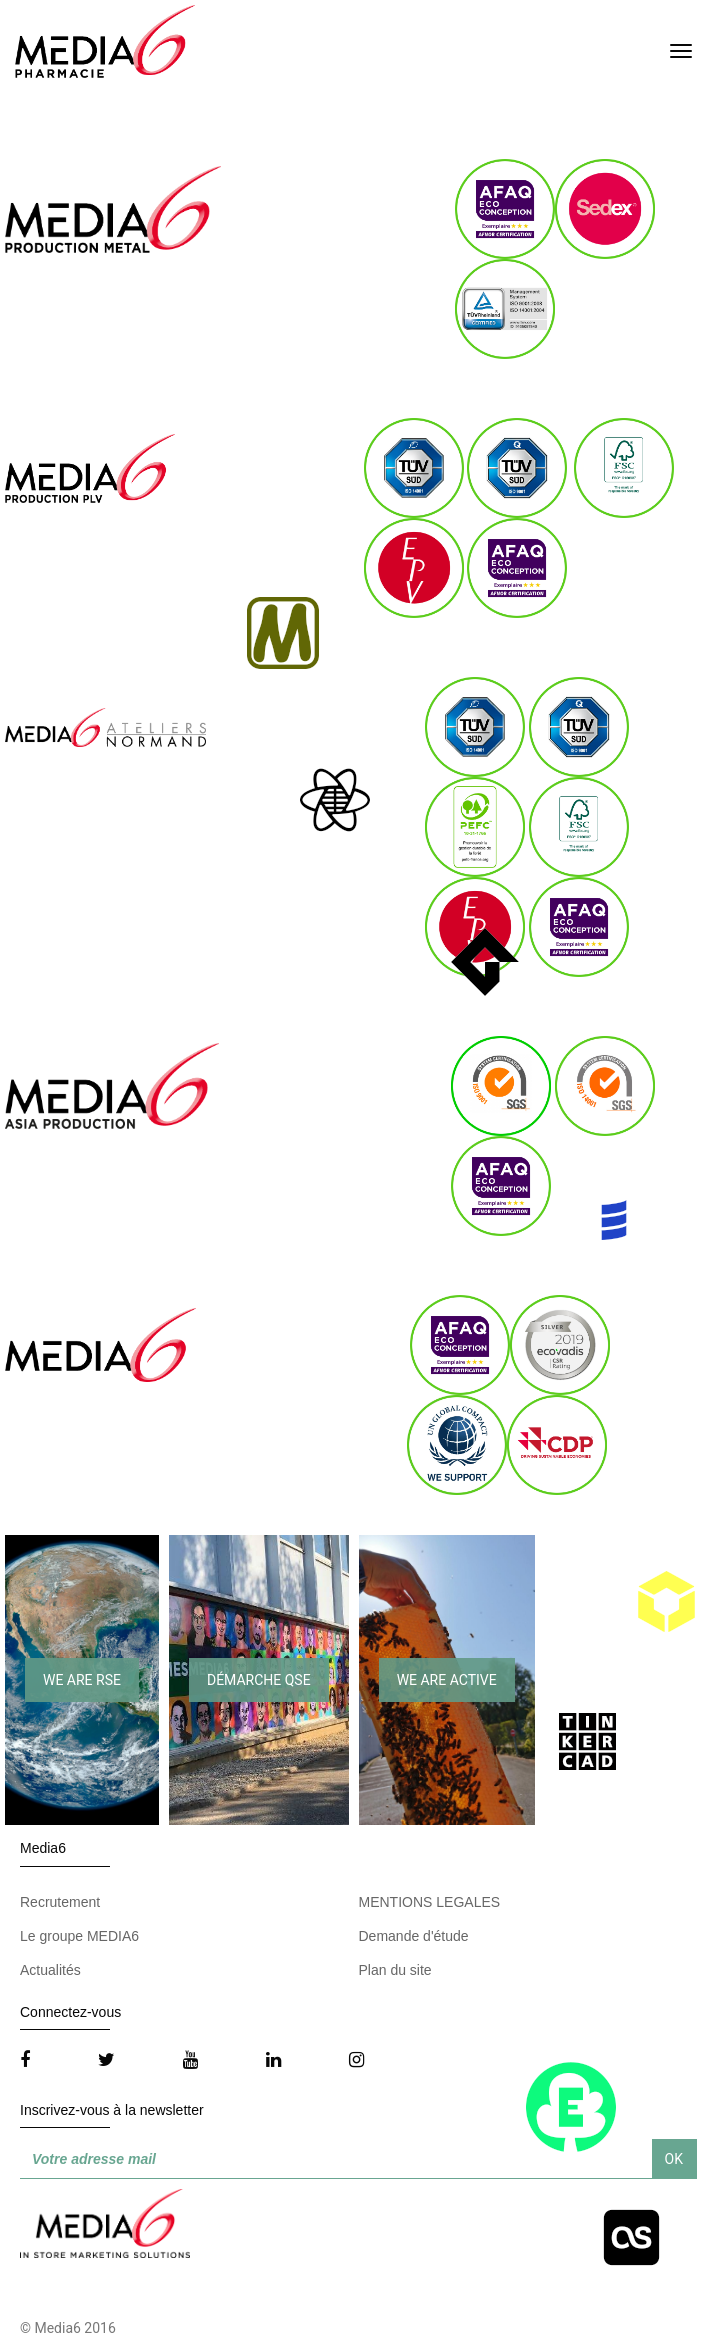  Describe the element at coordinates (571, 2107) in the screenshot. I see `open ecosia search engine` at that location.